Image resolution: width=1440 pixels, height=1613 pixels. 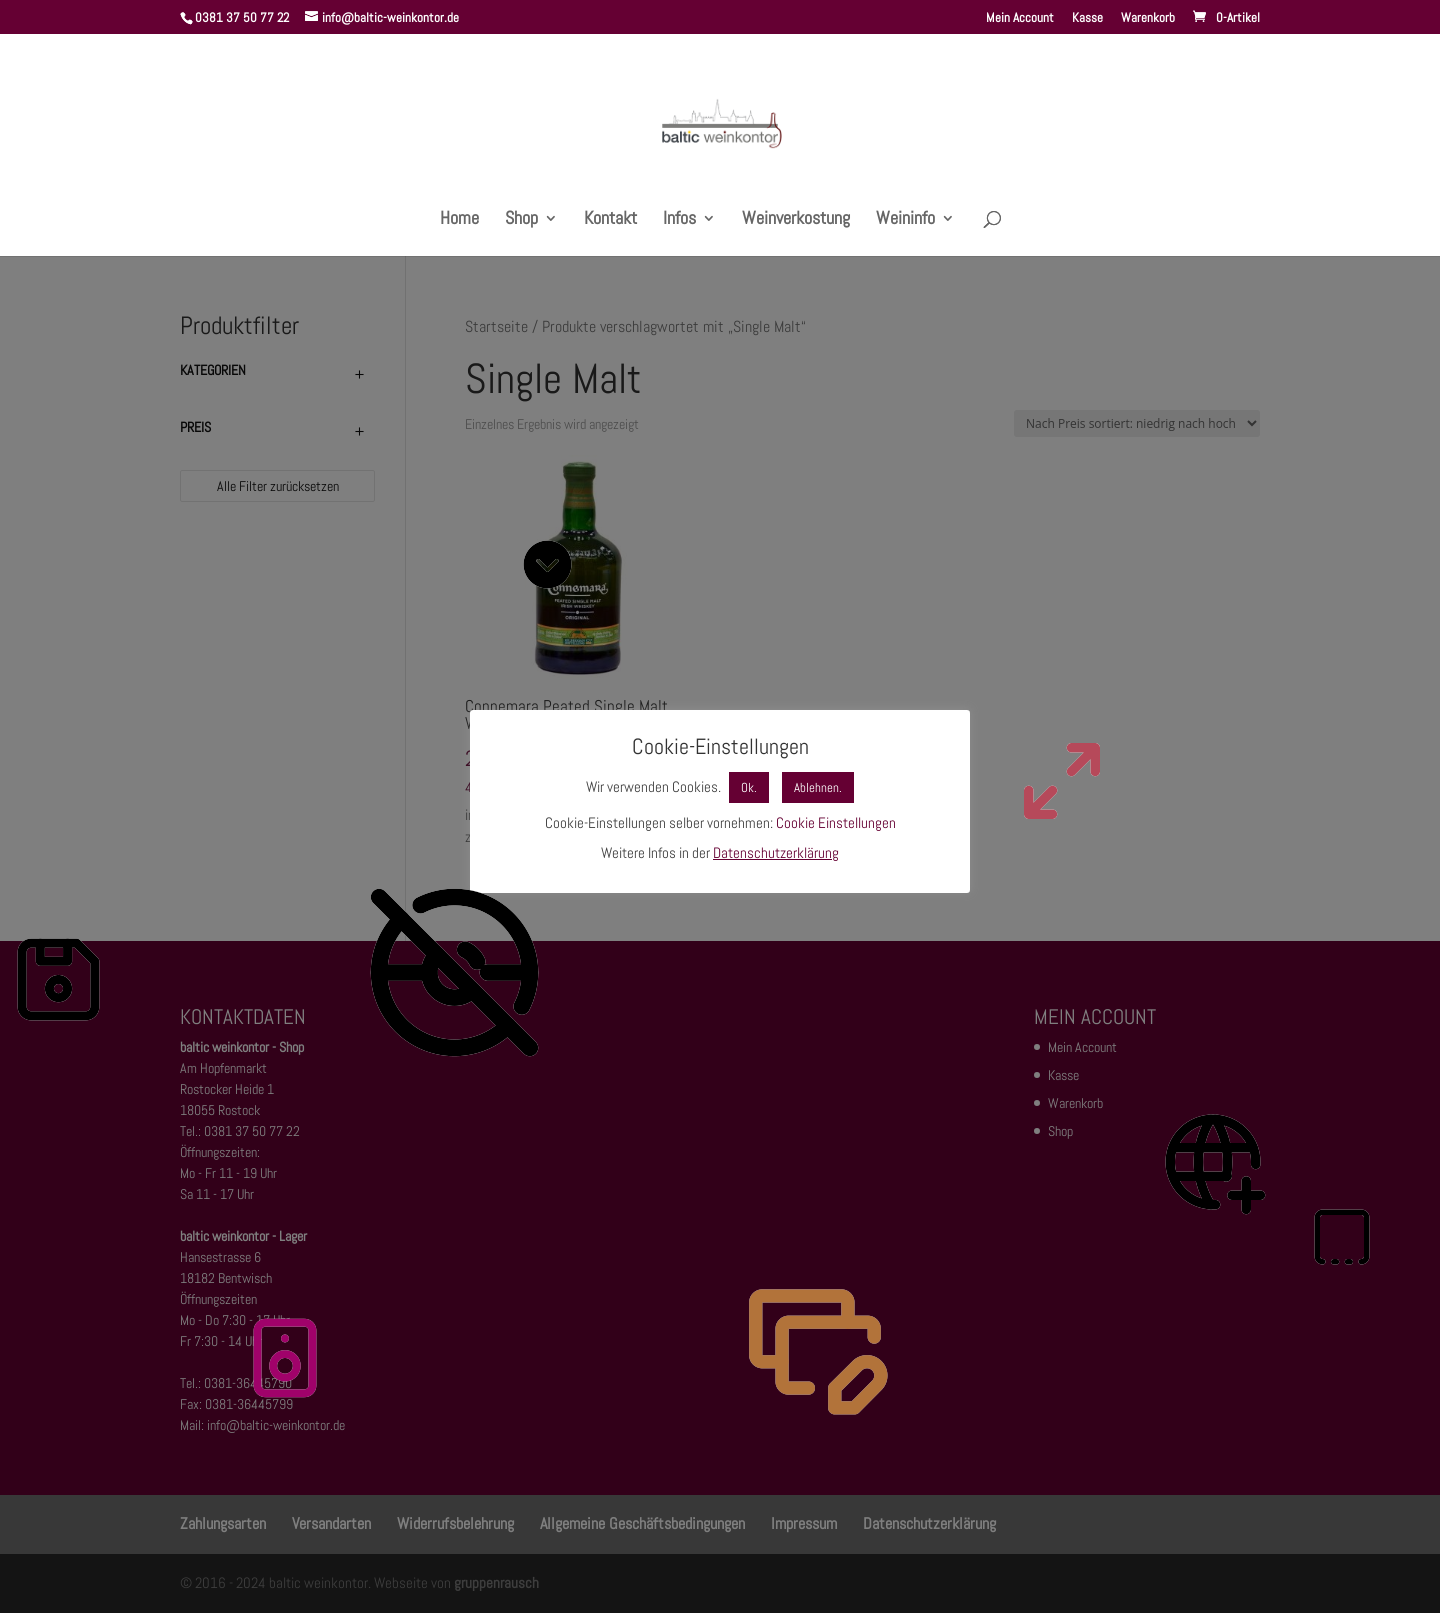 What do you see at coordinates (285, 1358) in the screenshot?
I see `adjust speaker or audio output settings` at bounding box center [285, 1358].